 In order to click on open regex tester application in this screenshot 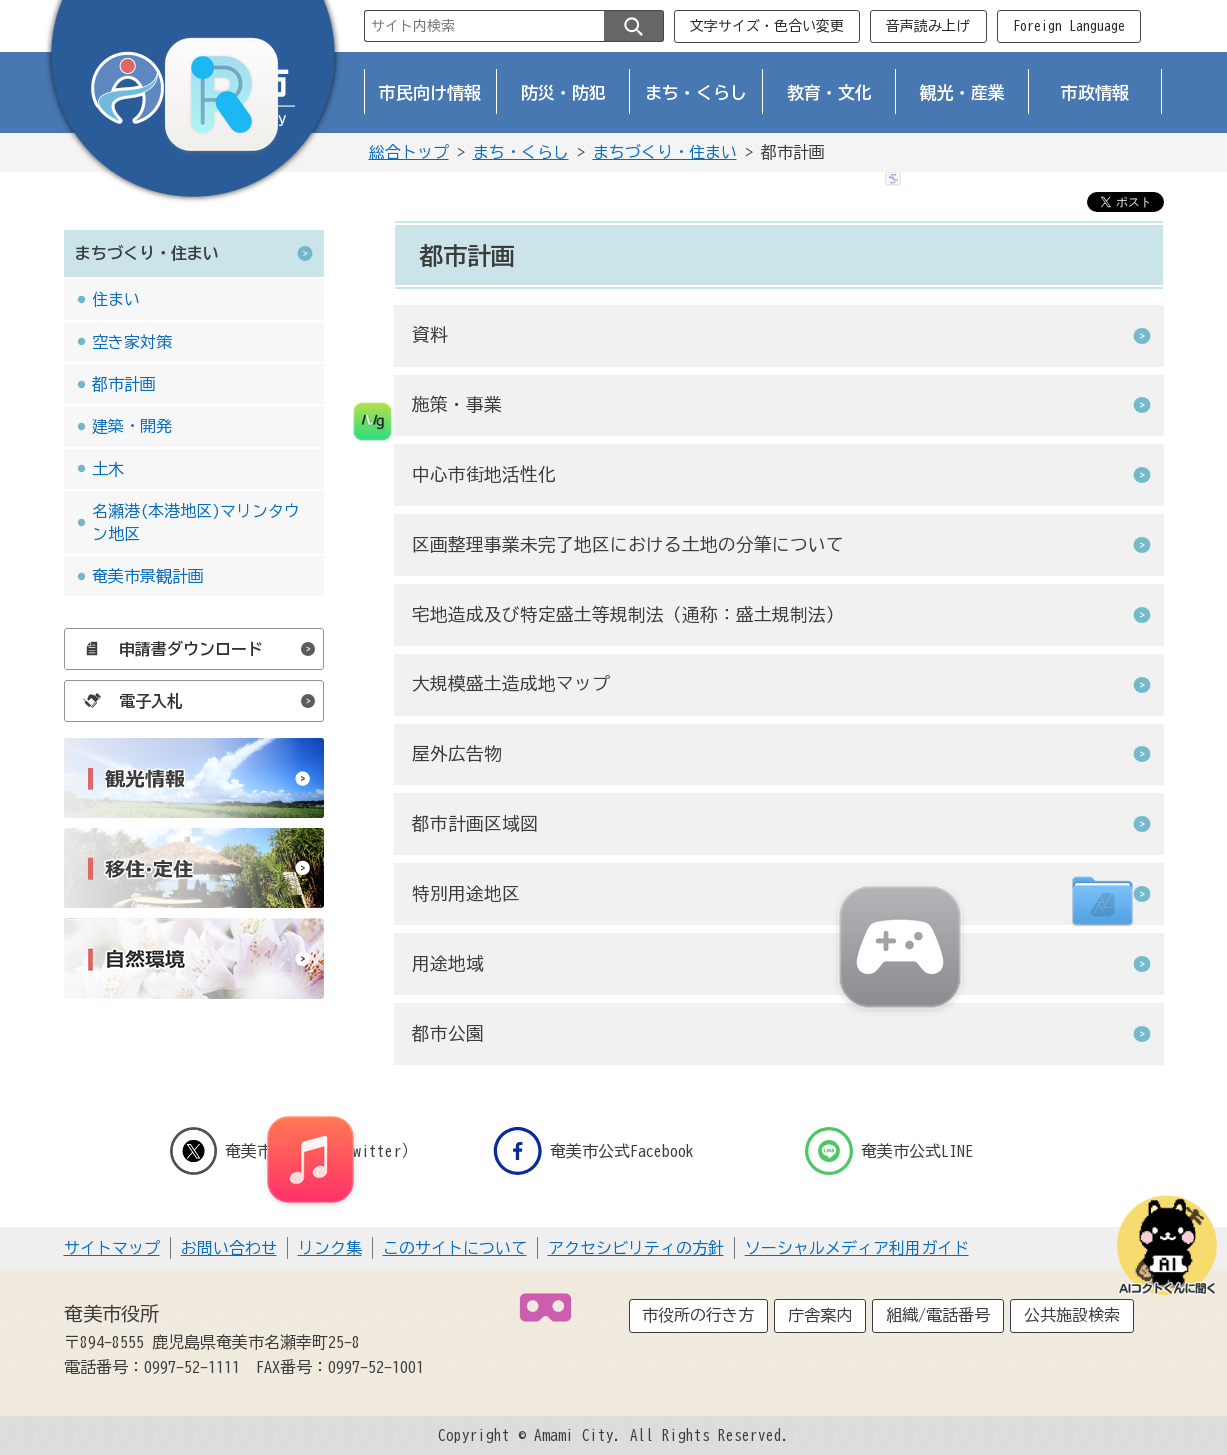, I will do `click(372, 421)`.